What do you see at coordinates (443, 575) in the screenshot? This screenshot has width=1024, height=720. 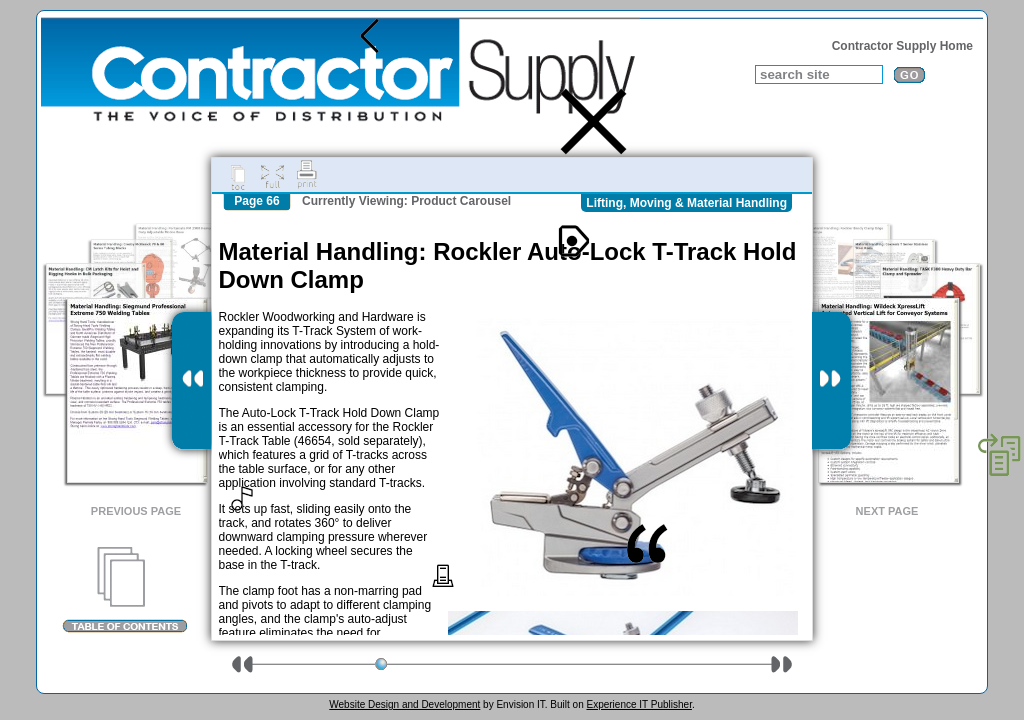 I see `view server environment settings` at bounding box center [443, 575].